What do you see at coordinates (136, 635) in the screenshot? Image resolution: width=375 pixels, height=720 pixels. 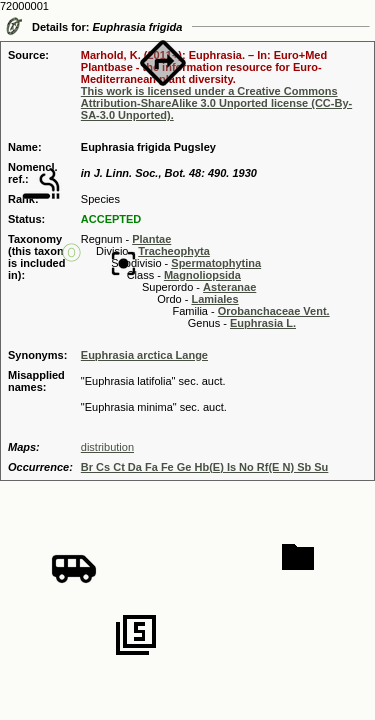 I see `filter or view 5 items` at bounding box center [136, 635].